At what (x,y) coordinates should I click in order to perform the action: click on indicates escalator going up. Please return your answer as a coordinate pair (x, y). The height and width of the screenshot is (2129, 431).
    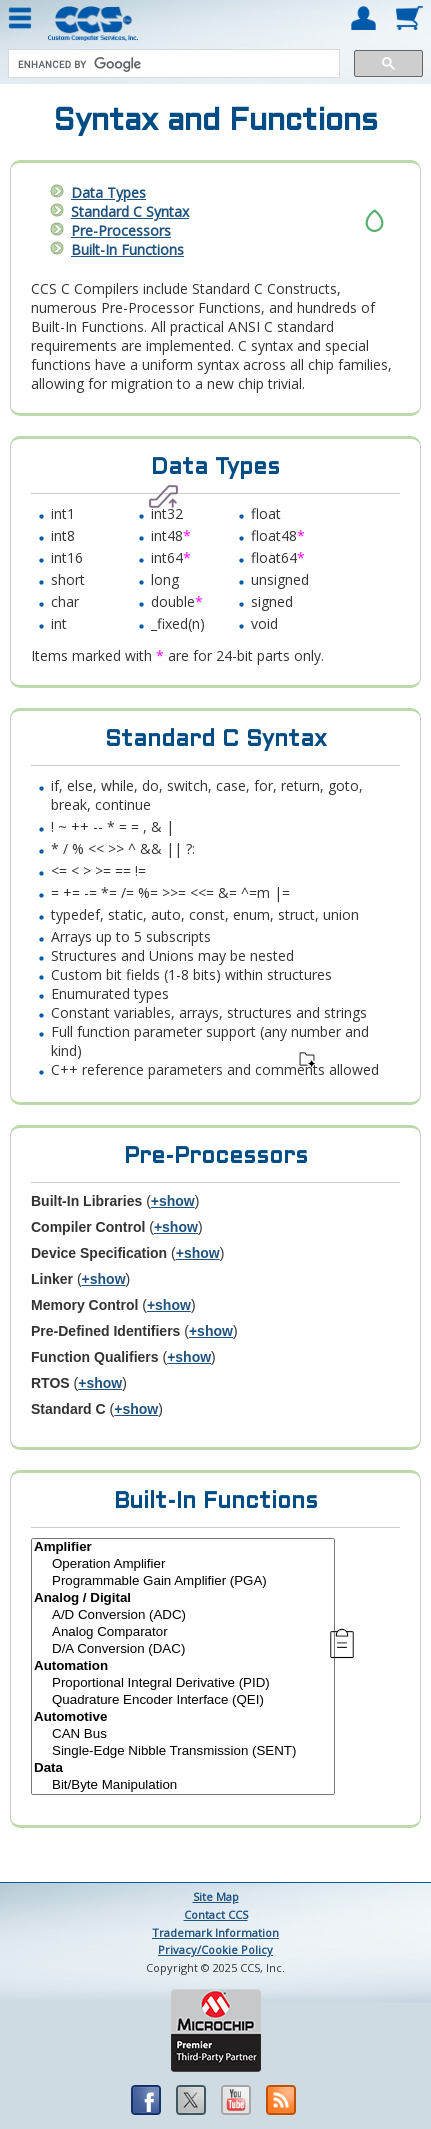
    Looking at the image, I should click on (163, 496).